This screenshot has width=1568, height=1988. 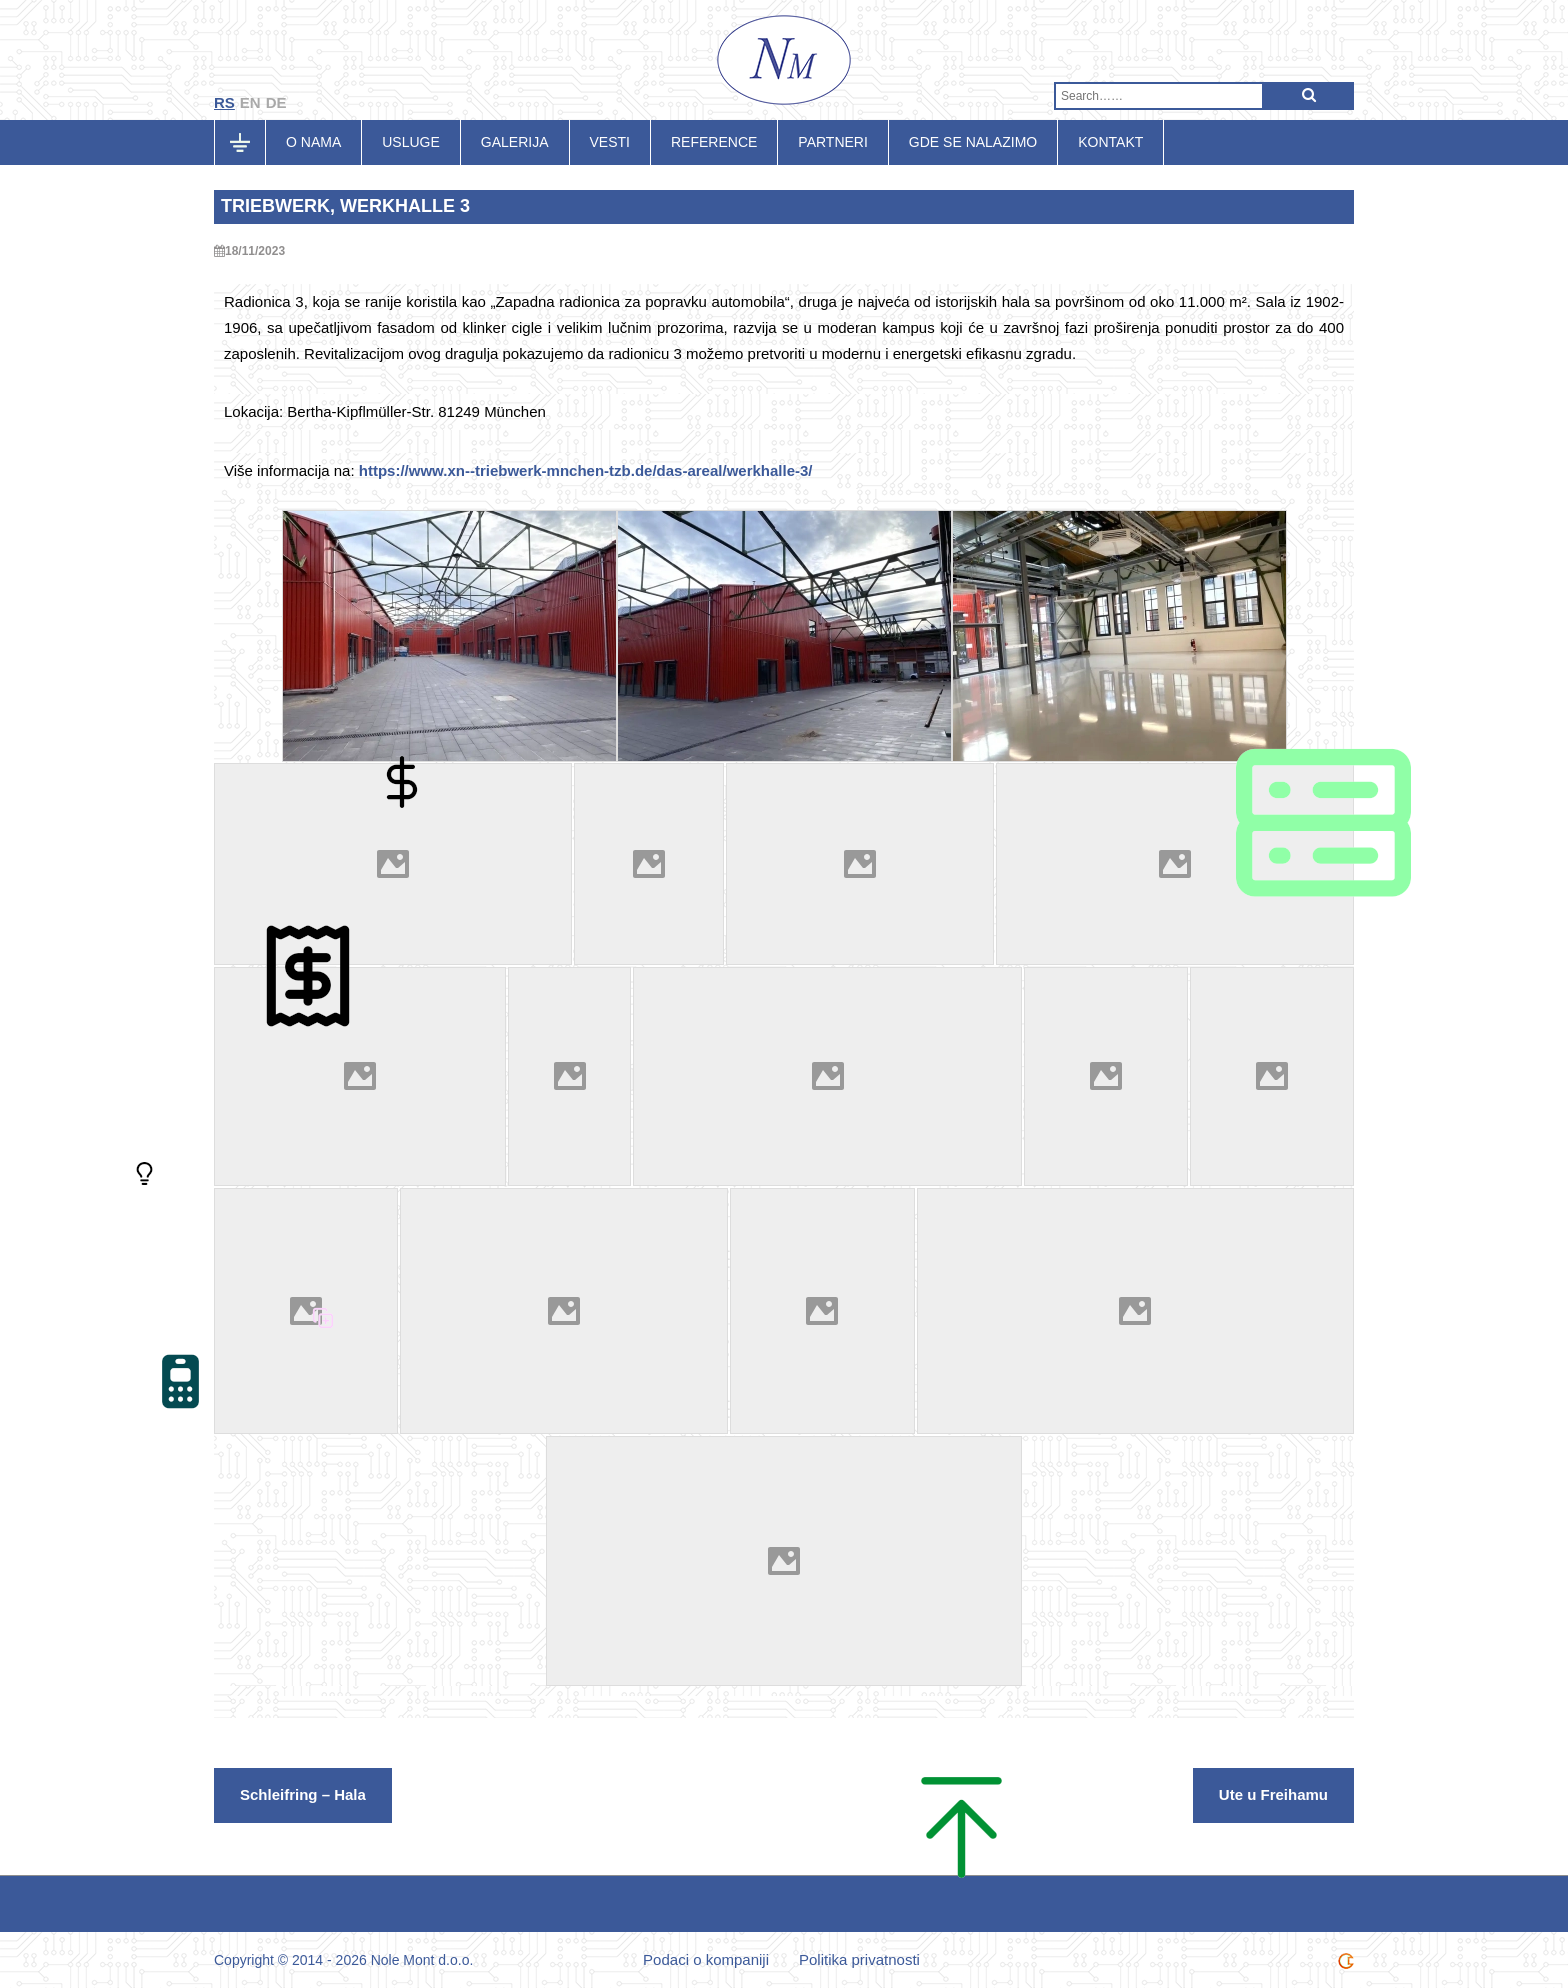 I want to click on view payment or pricing details, so click(x=402, y=782).